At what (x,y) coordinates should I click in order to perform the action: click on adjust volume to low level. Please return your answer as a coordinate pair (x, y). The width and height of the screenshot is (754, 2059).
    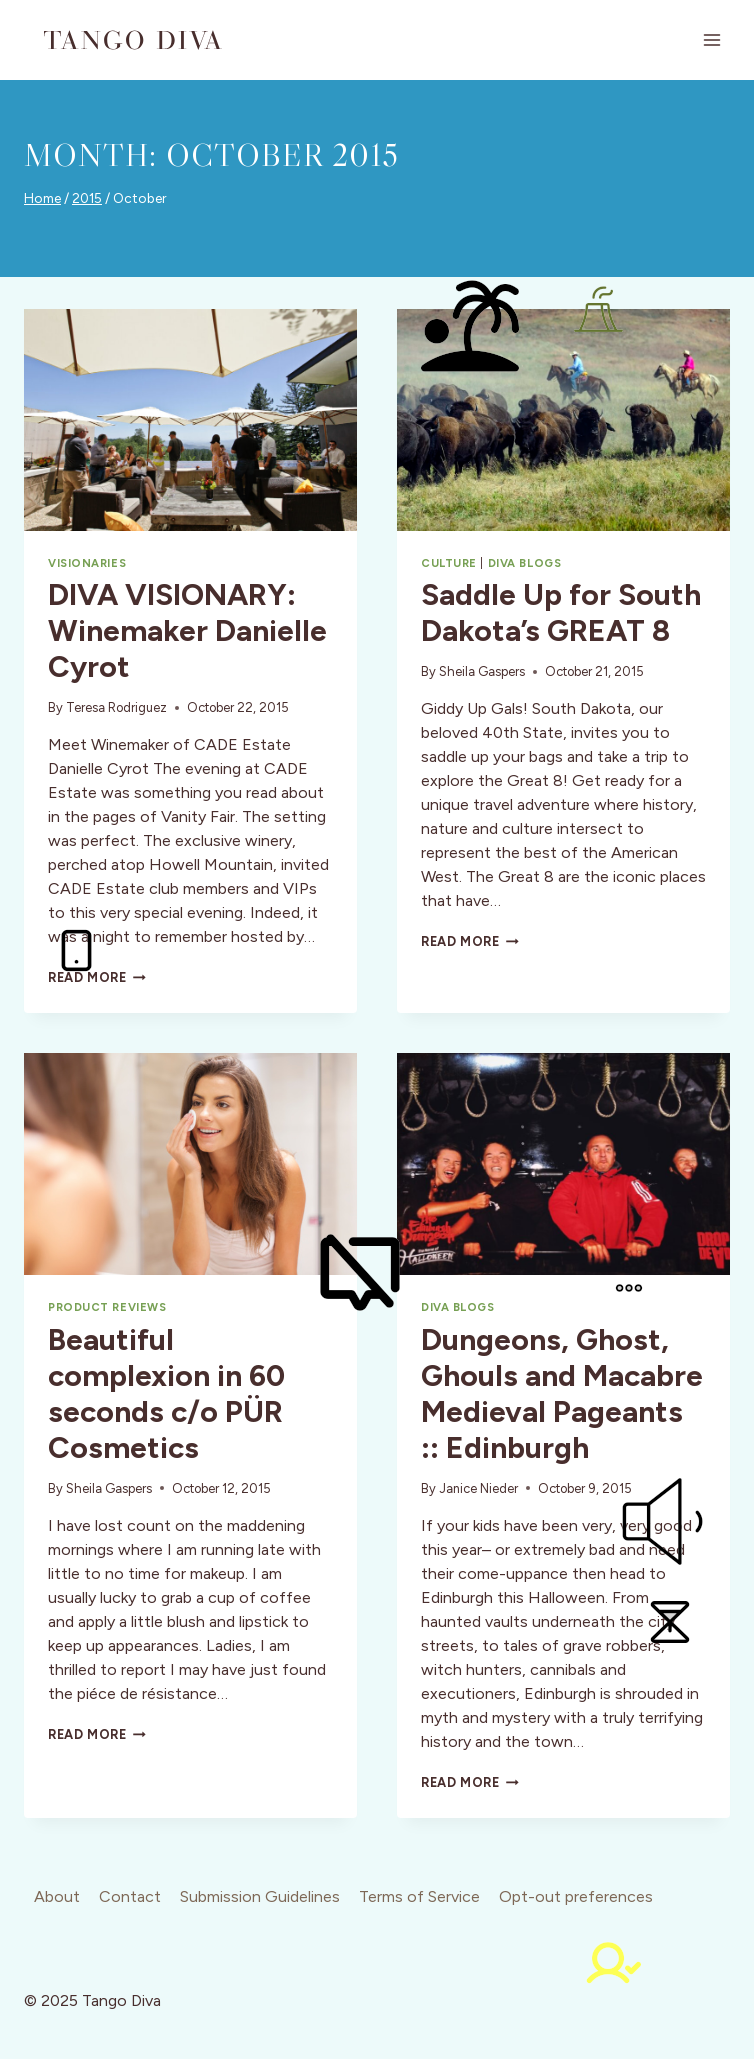
    Looking at the image, I should click on (669, 1521).